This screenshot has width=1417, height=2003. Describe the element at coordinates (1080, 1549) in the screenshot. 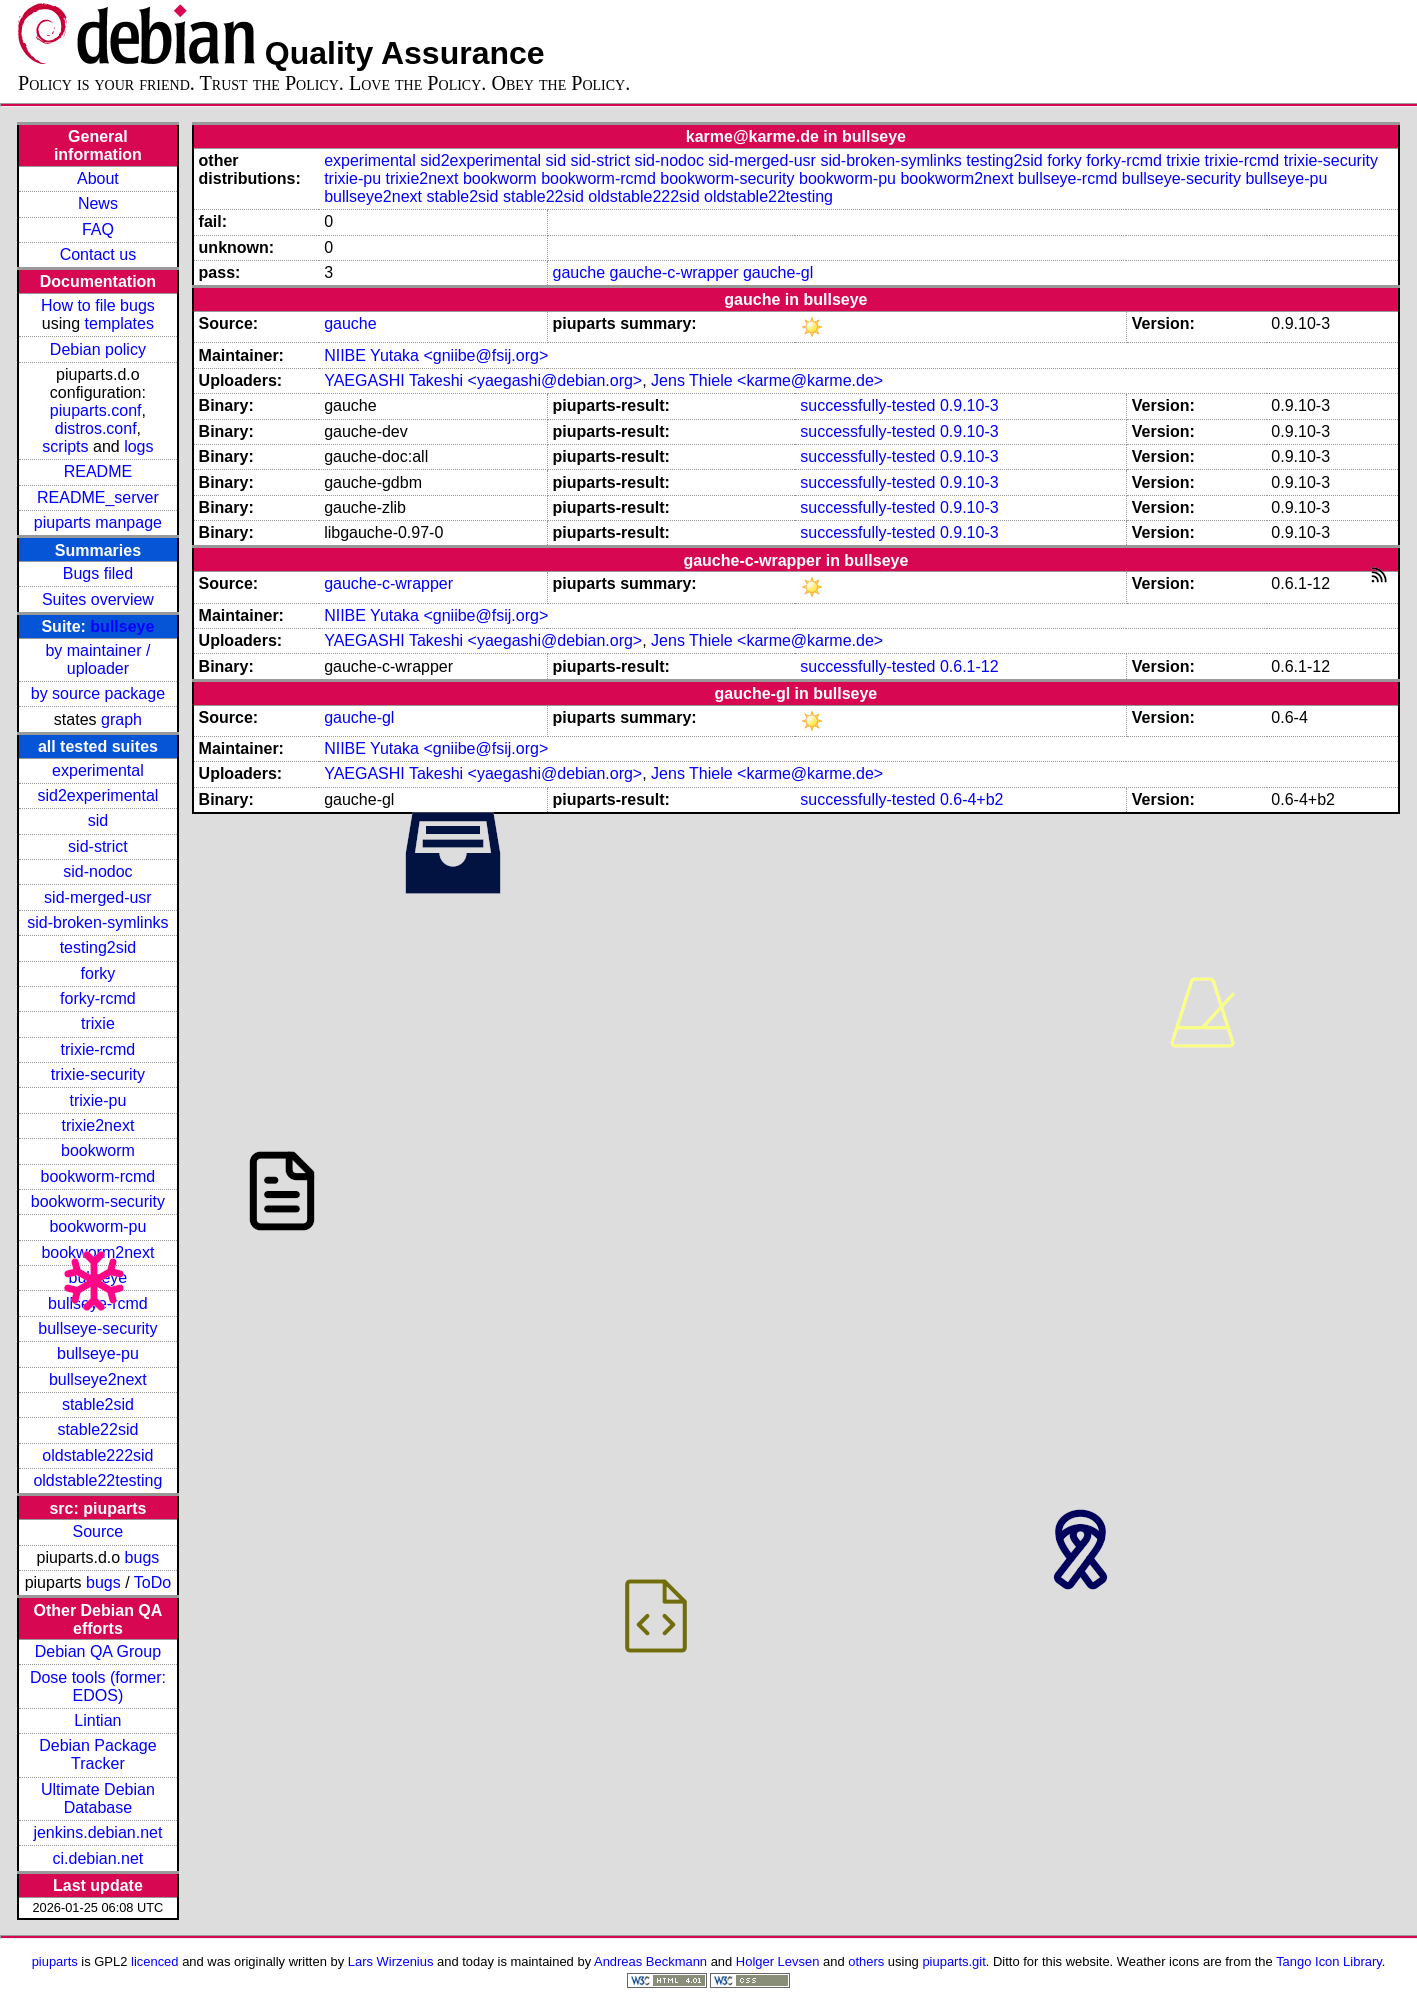

I see `awareness ribbon symbol for a cause or campaign` at that location.